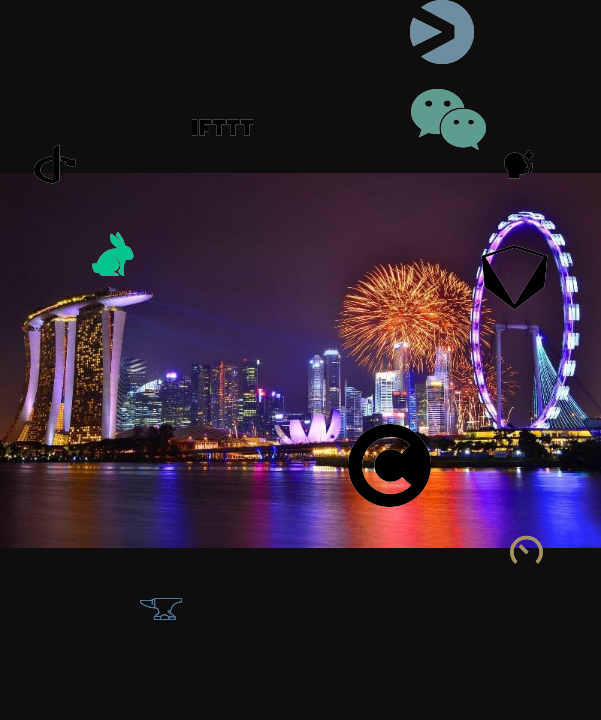  I want to click on open the Viaplay streaming app, so click(442, 32).